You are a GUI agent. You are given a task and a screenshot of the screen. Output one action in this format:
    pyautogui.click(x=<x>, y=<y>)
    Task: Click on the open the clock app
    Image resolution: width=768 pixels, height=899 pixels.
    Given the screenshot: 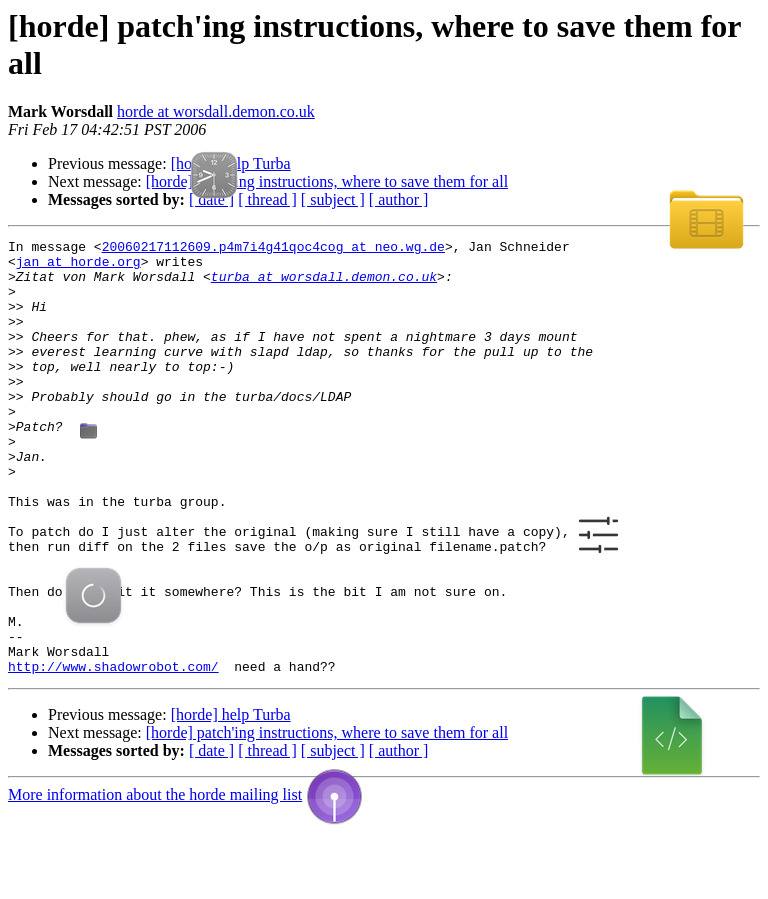 What is the action you would take?
    pyautogui.click(x=214, y=175)
    